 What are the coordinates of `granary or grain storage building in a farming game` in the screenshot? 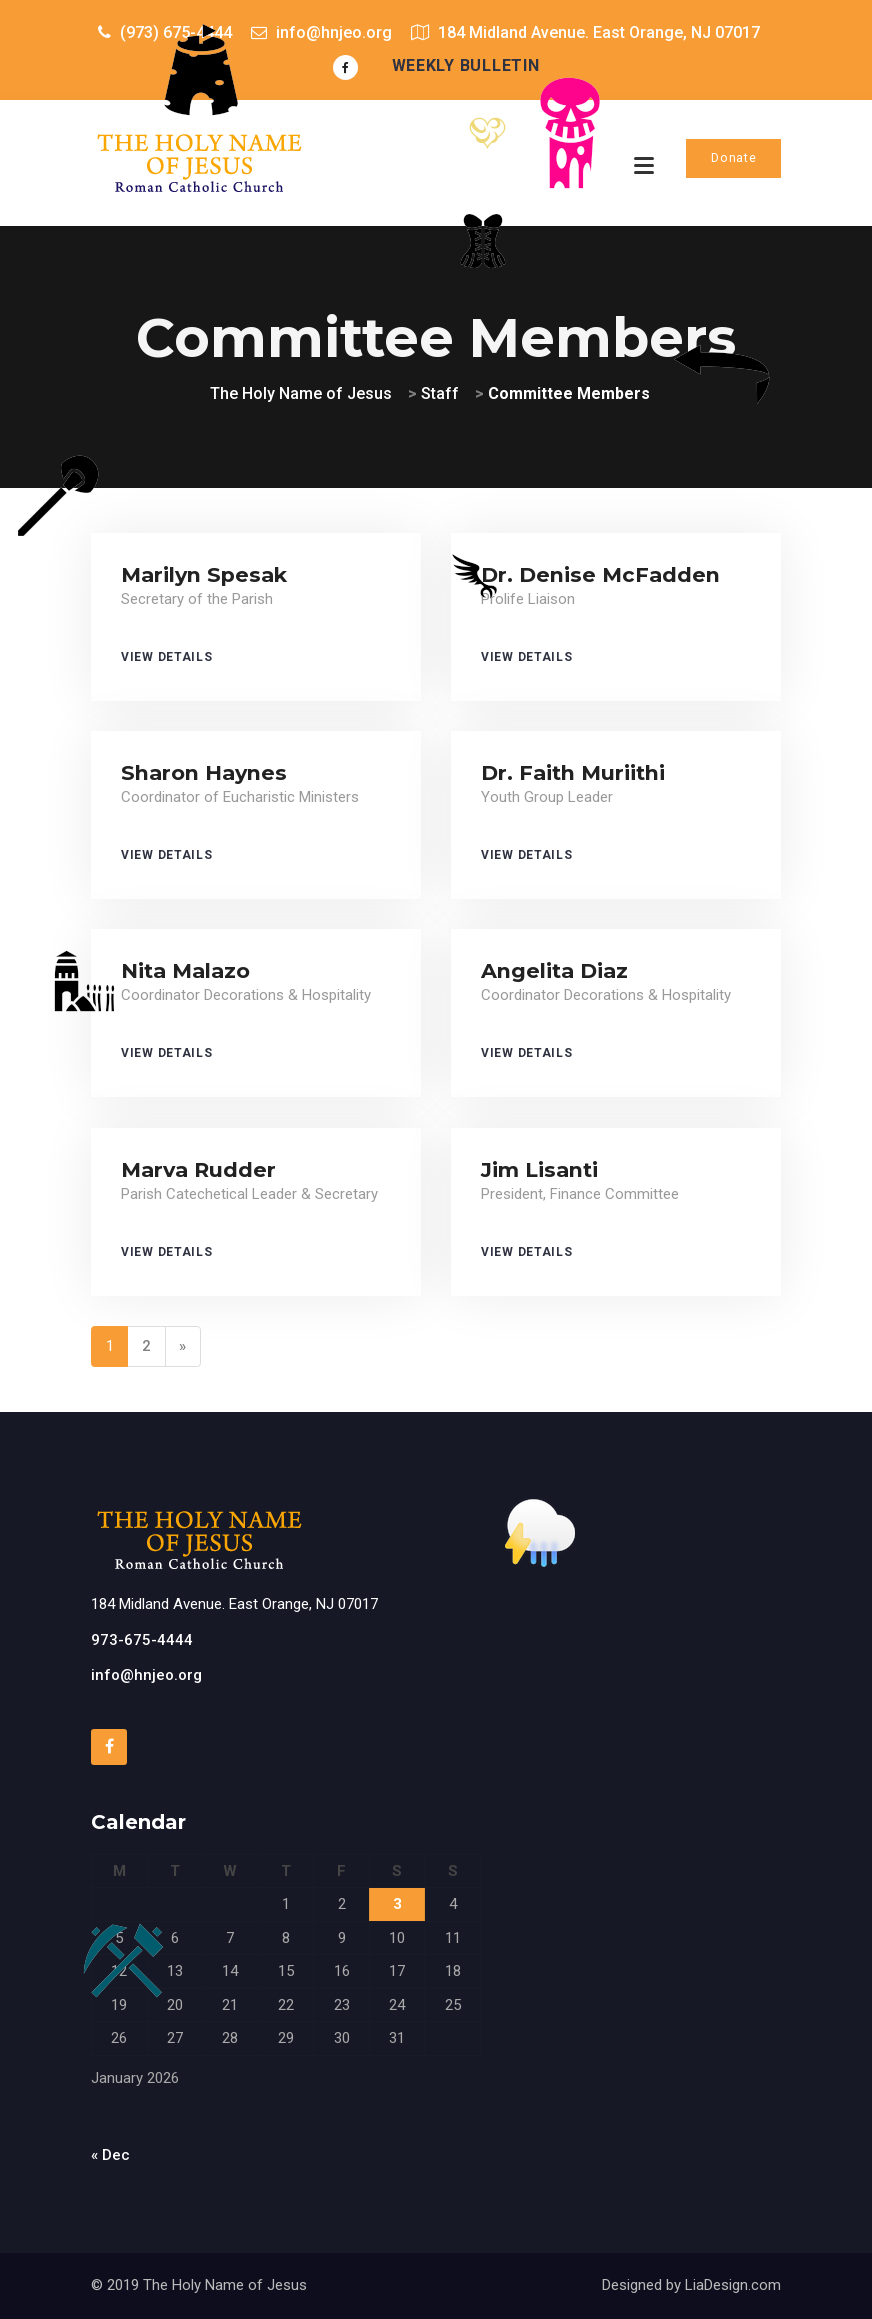 It's located at (84, 979).